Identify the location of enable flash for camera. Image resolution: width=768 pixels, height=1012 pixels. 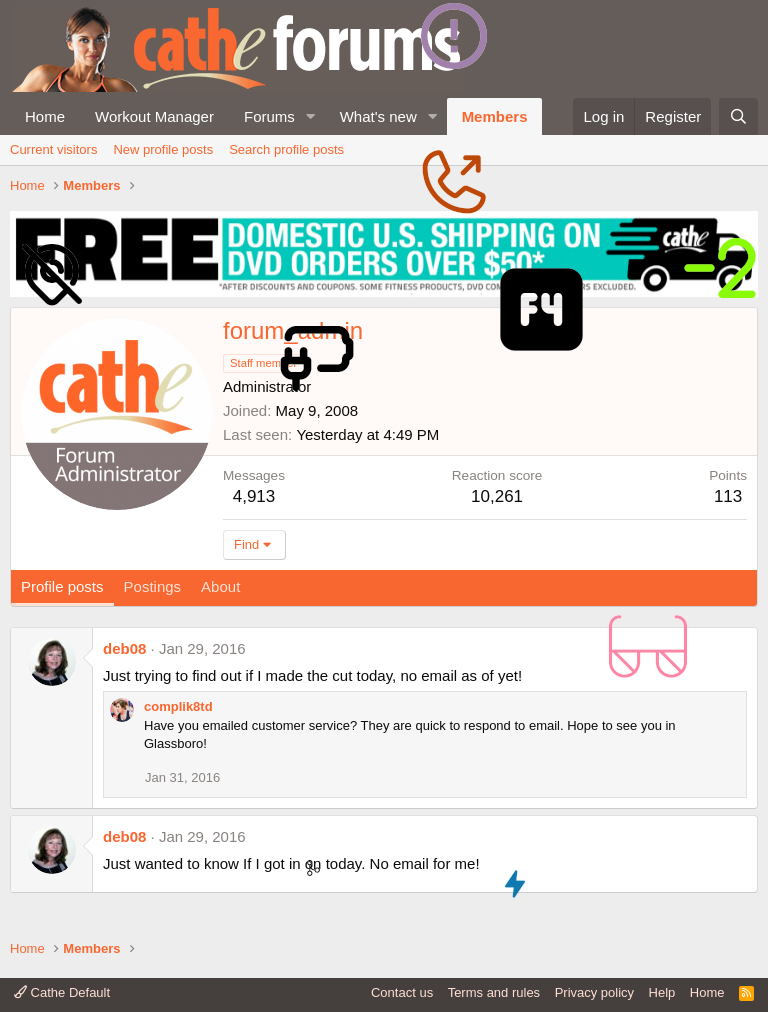
(515, 884).